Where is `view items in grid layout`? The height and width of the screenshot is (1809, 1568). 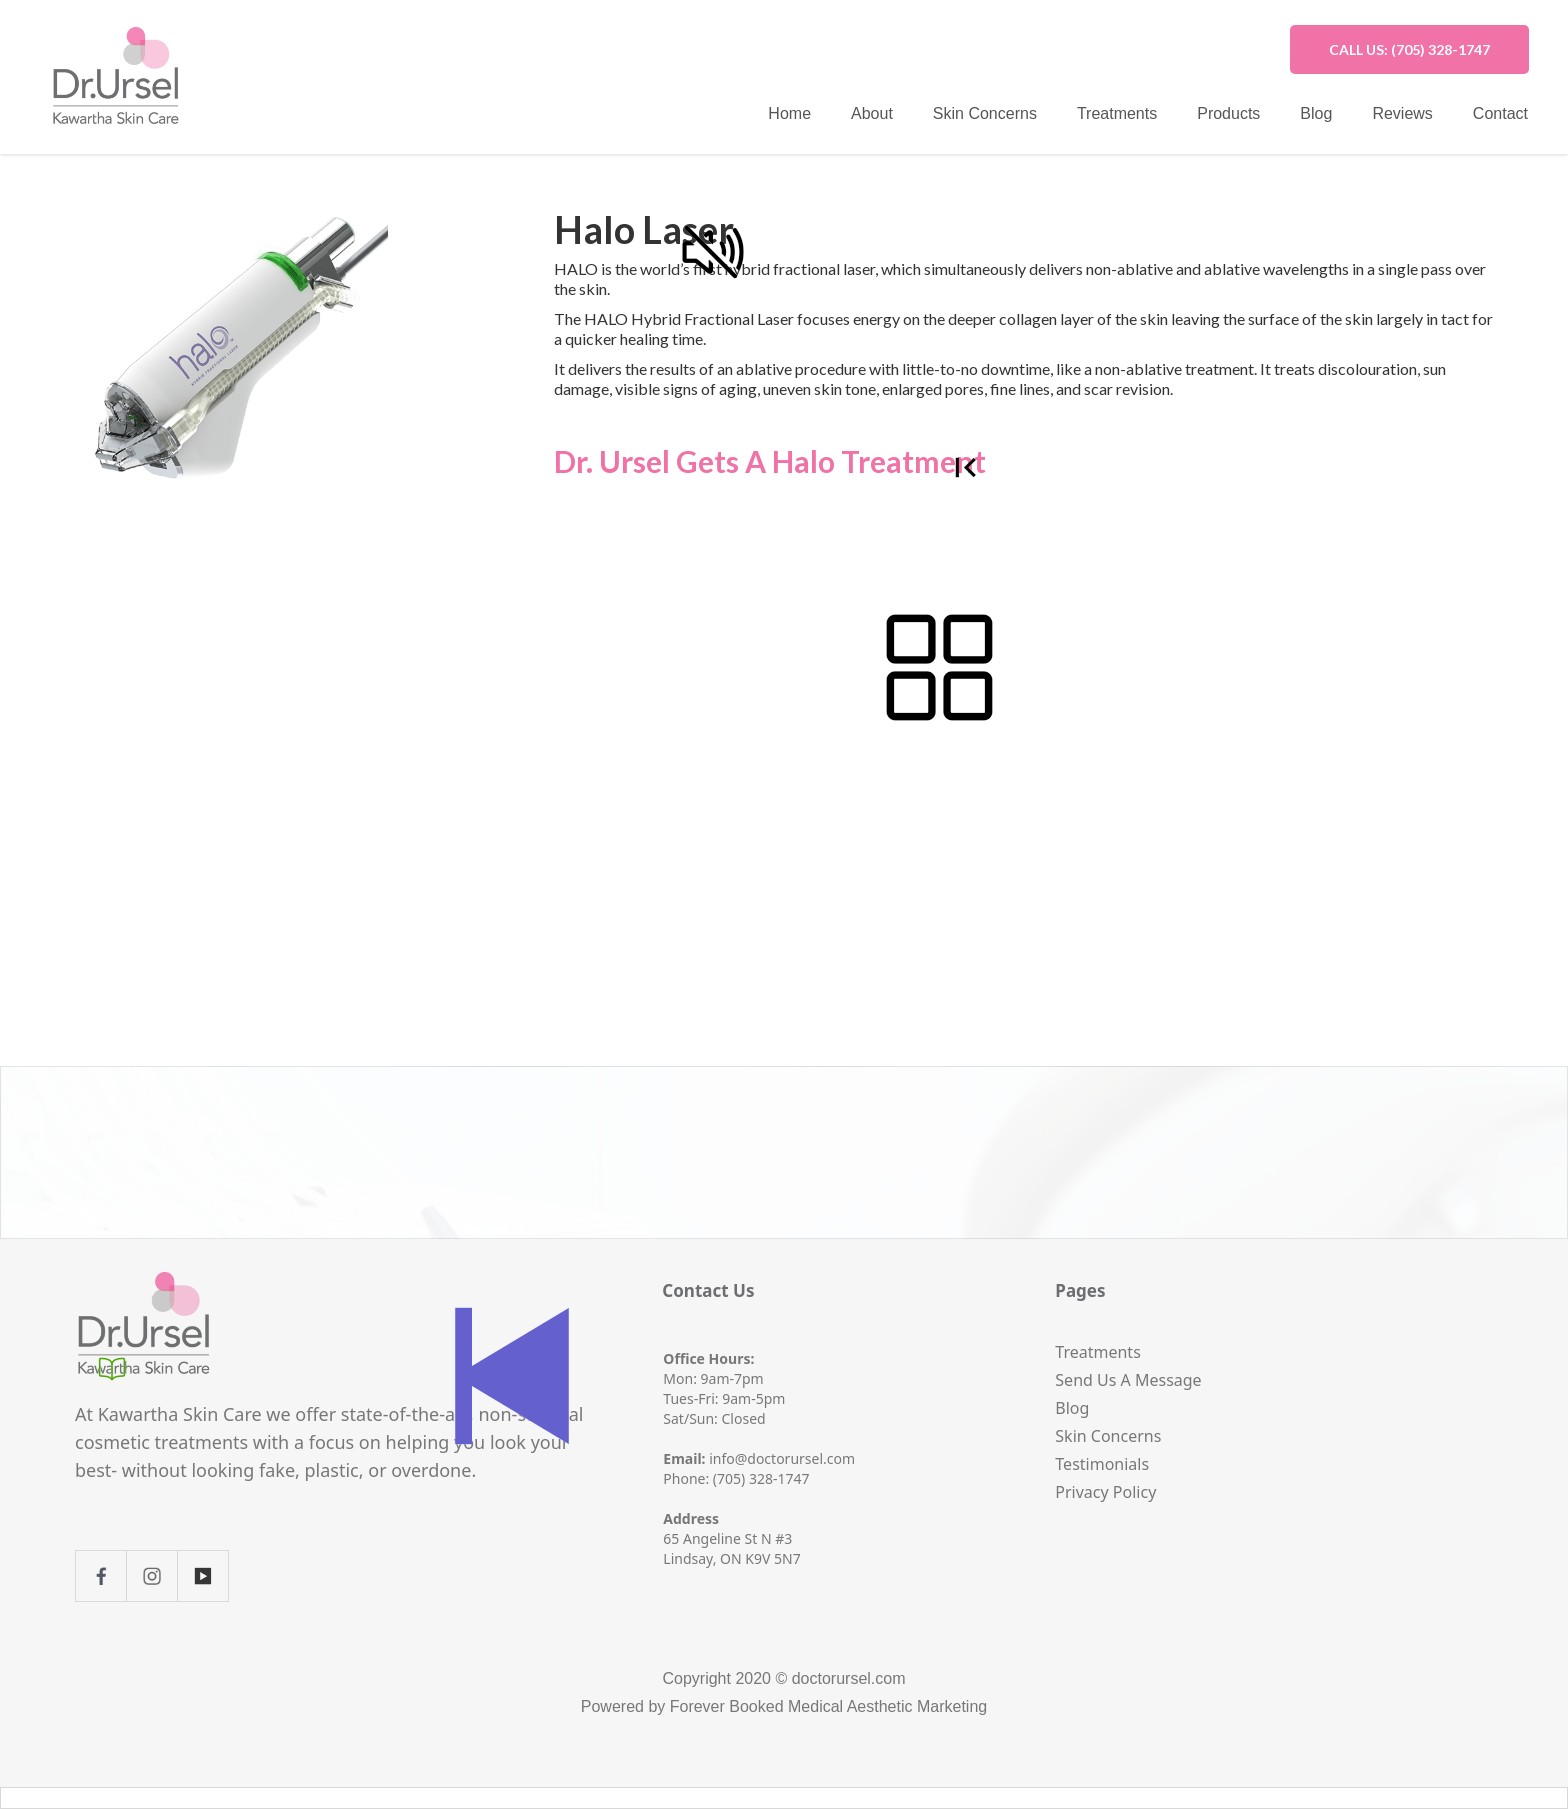
view items in grid layout is located at coordinates (939, 667).